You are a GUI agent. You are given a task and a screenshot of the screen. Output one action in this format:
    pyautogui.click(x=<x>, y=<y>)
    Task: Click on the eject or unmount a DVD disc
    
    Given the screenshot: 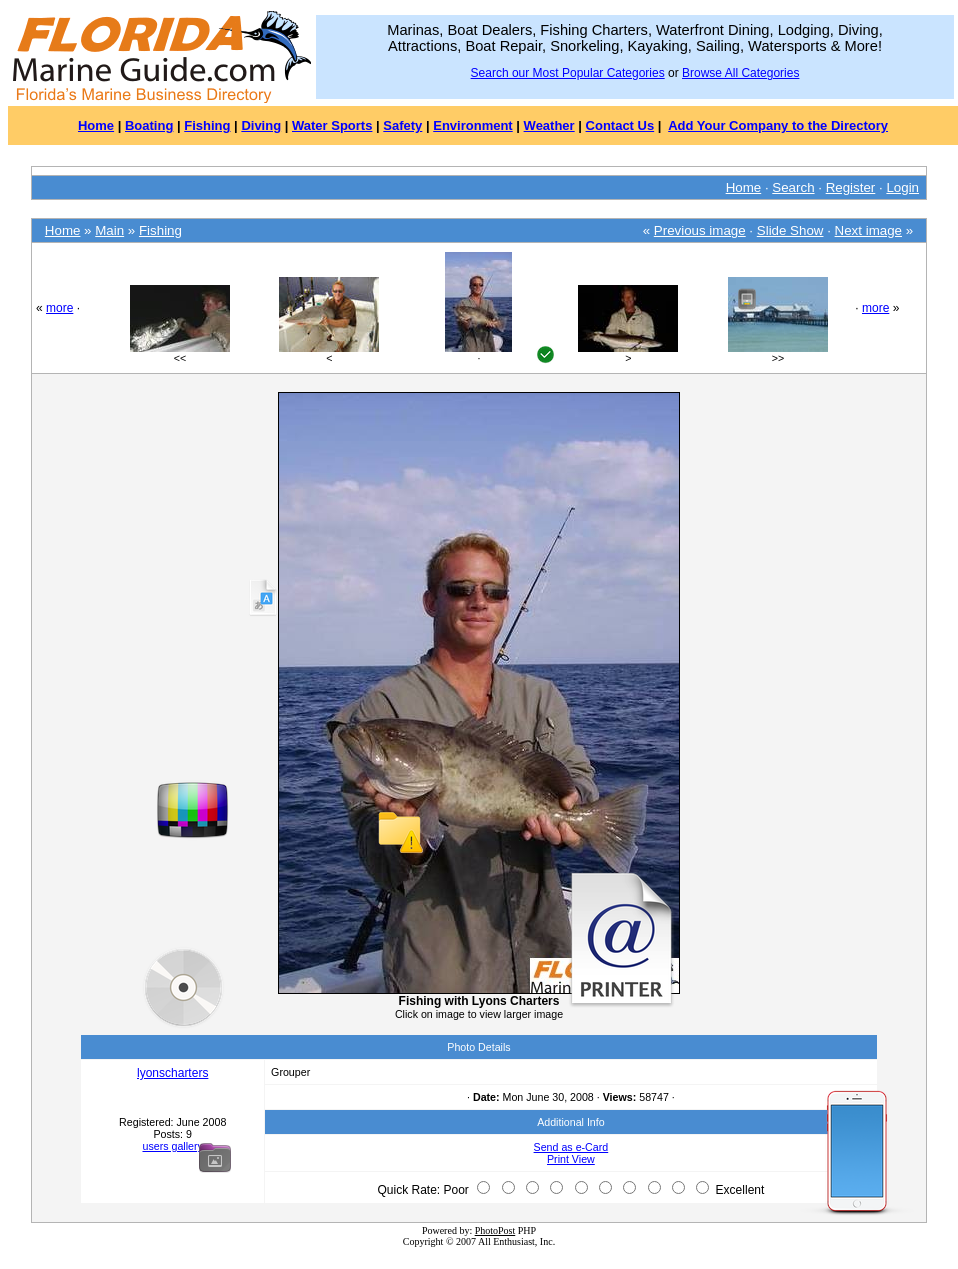 What is the action you would take?
    pyautogui.click(x=183, y=987)
    